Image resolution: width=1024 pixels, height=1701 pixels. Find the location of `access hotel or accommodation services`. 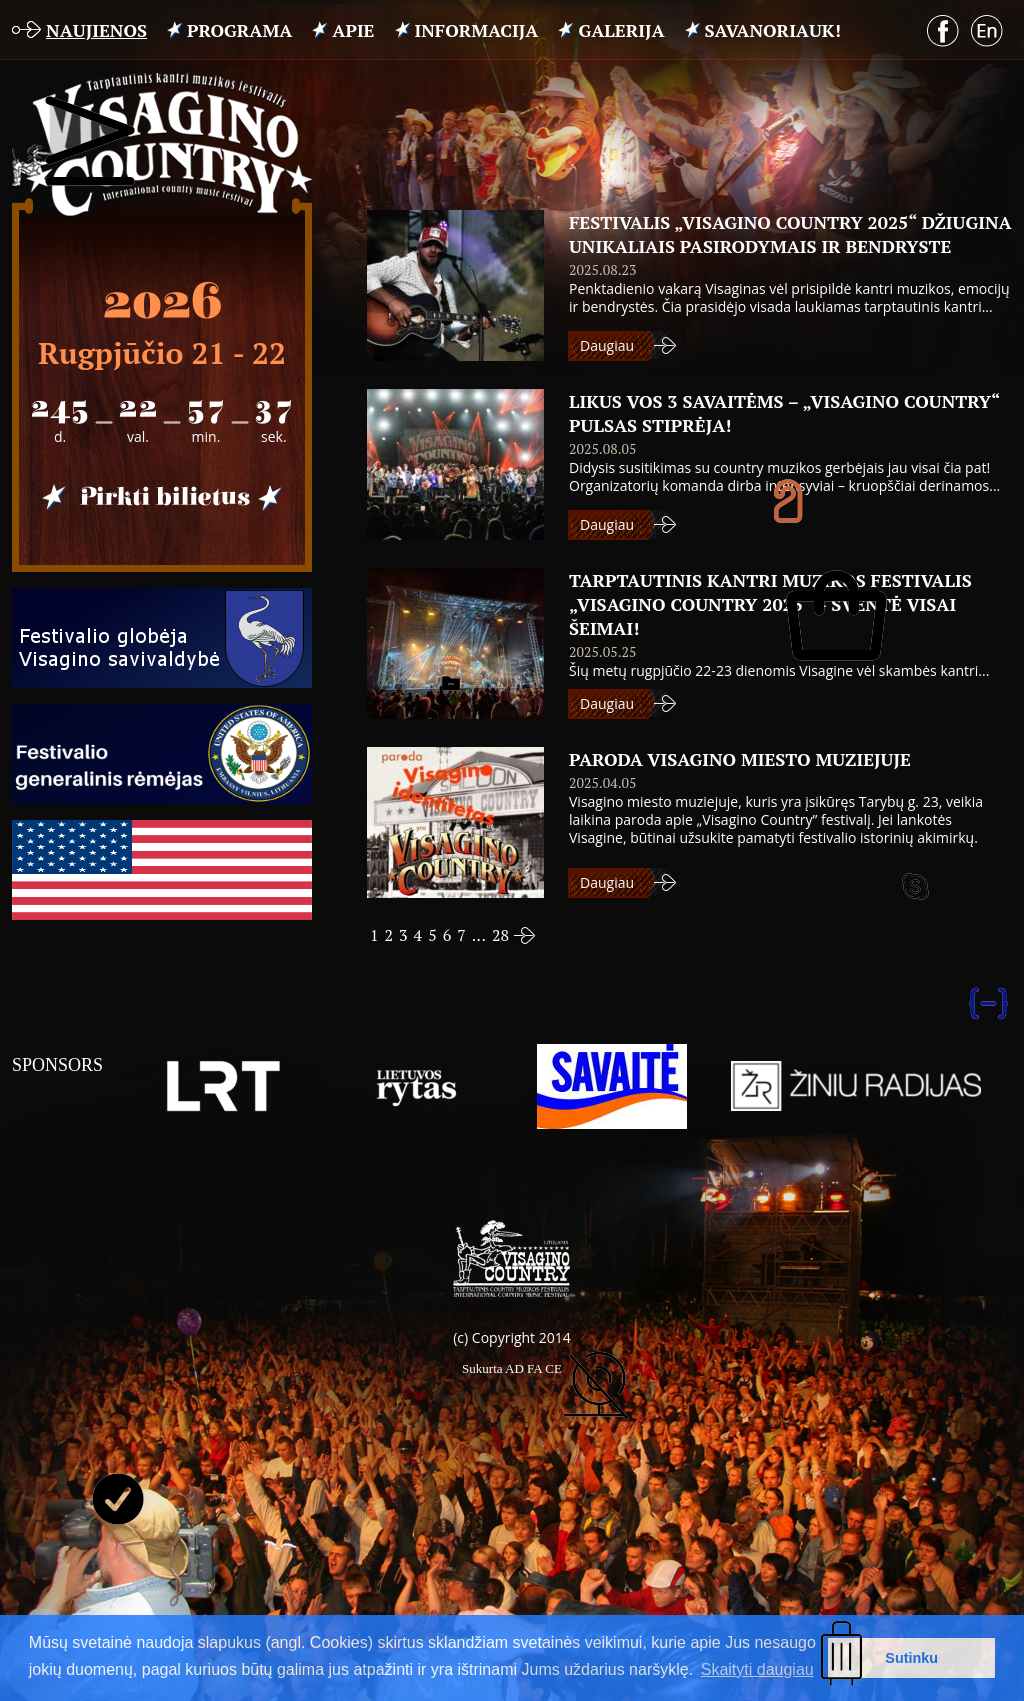

access hotel or accommodation services is located at coordinates (787, 501).